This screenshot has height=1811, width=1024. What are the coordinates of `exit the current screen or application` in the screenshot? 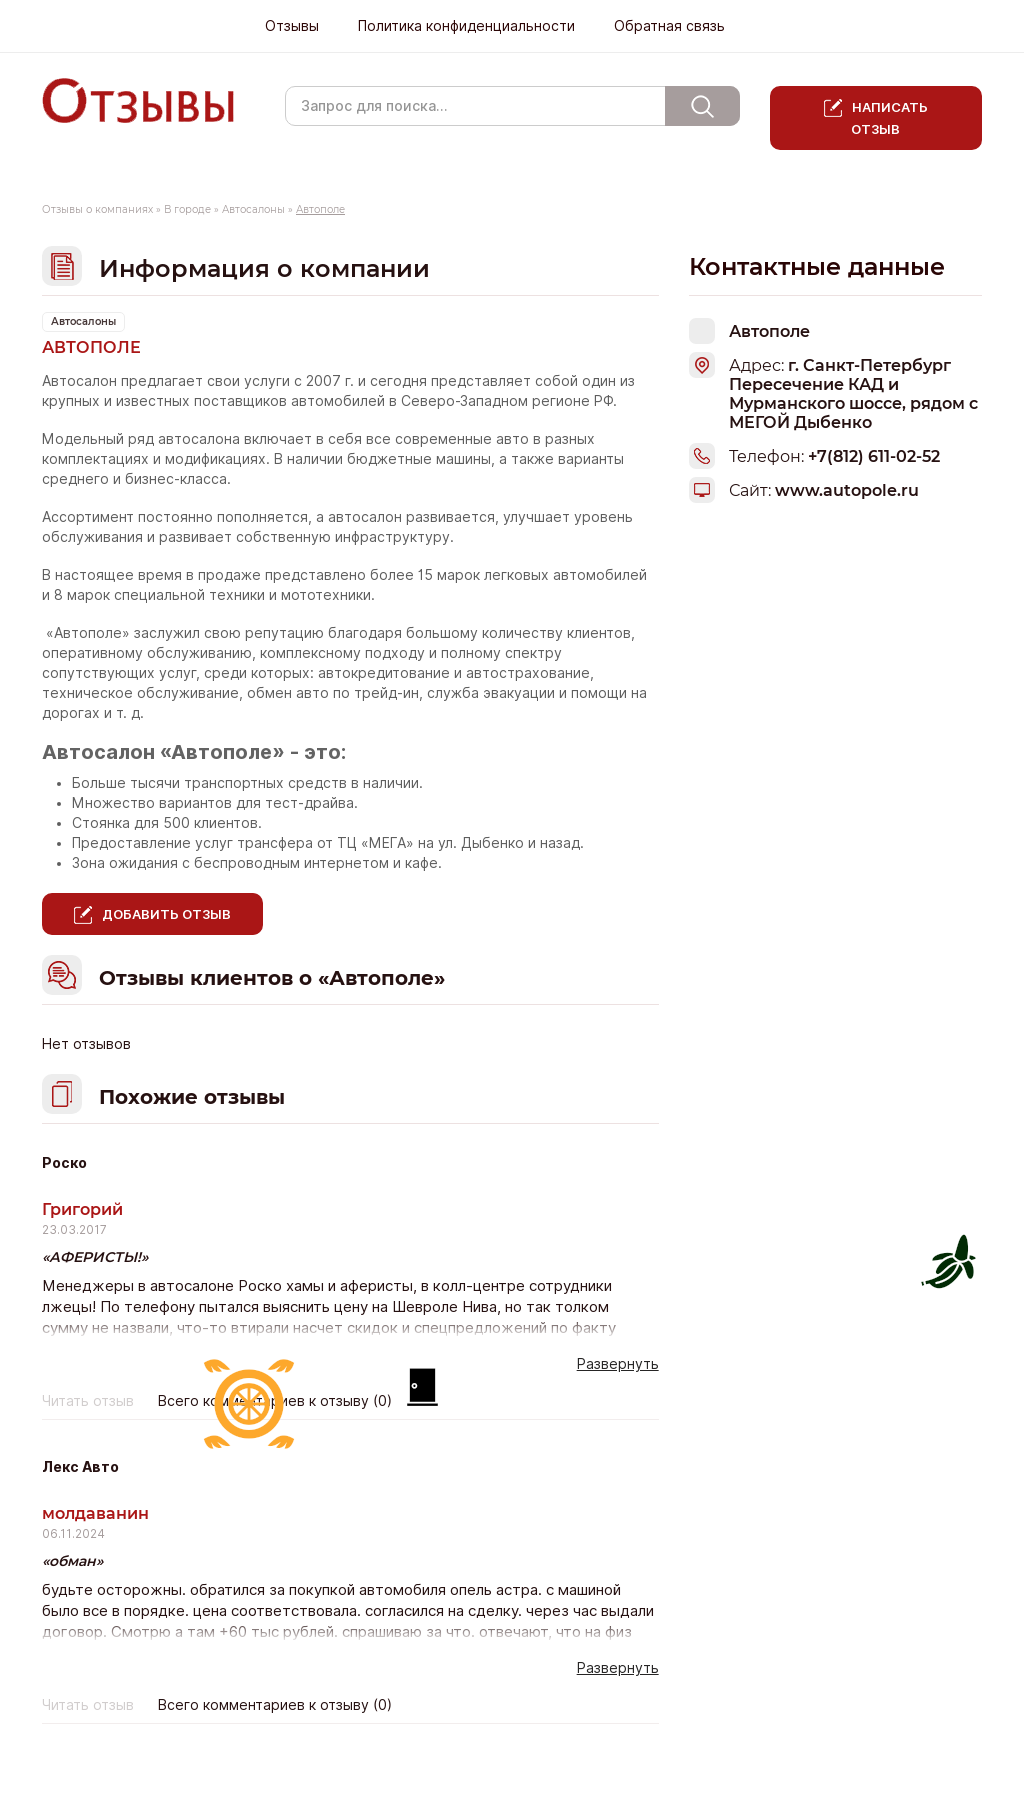 It's located at (422, 1386).